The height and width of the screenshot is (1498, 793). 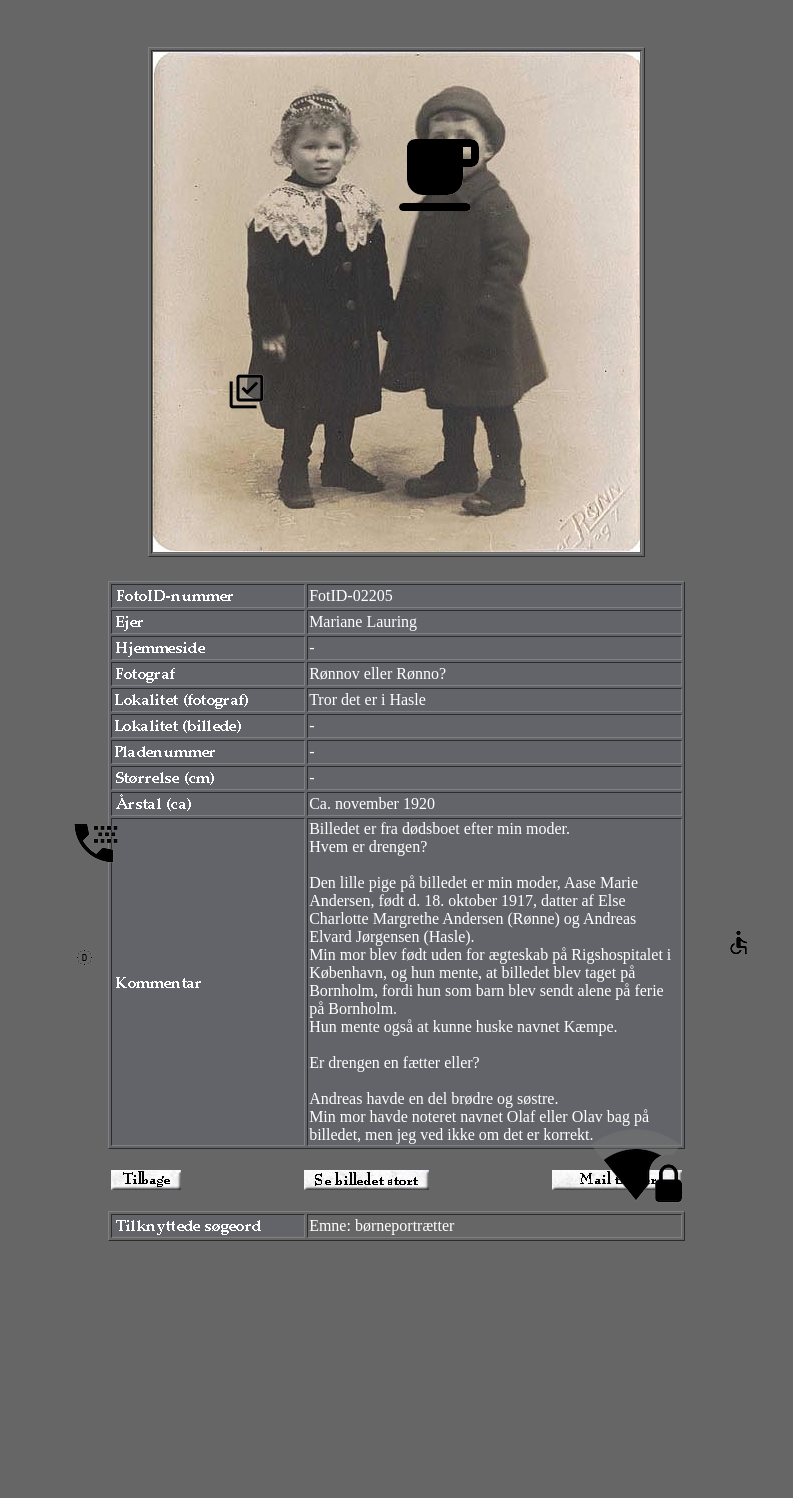 What do you see at coordinates (738, 942) in the screenshot?
I see `indicates wheelchair accessibility` at bounding box center [738, 942].